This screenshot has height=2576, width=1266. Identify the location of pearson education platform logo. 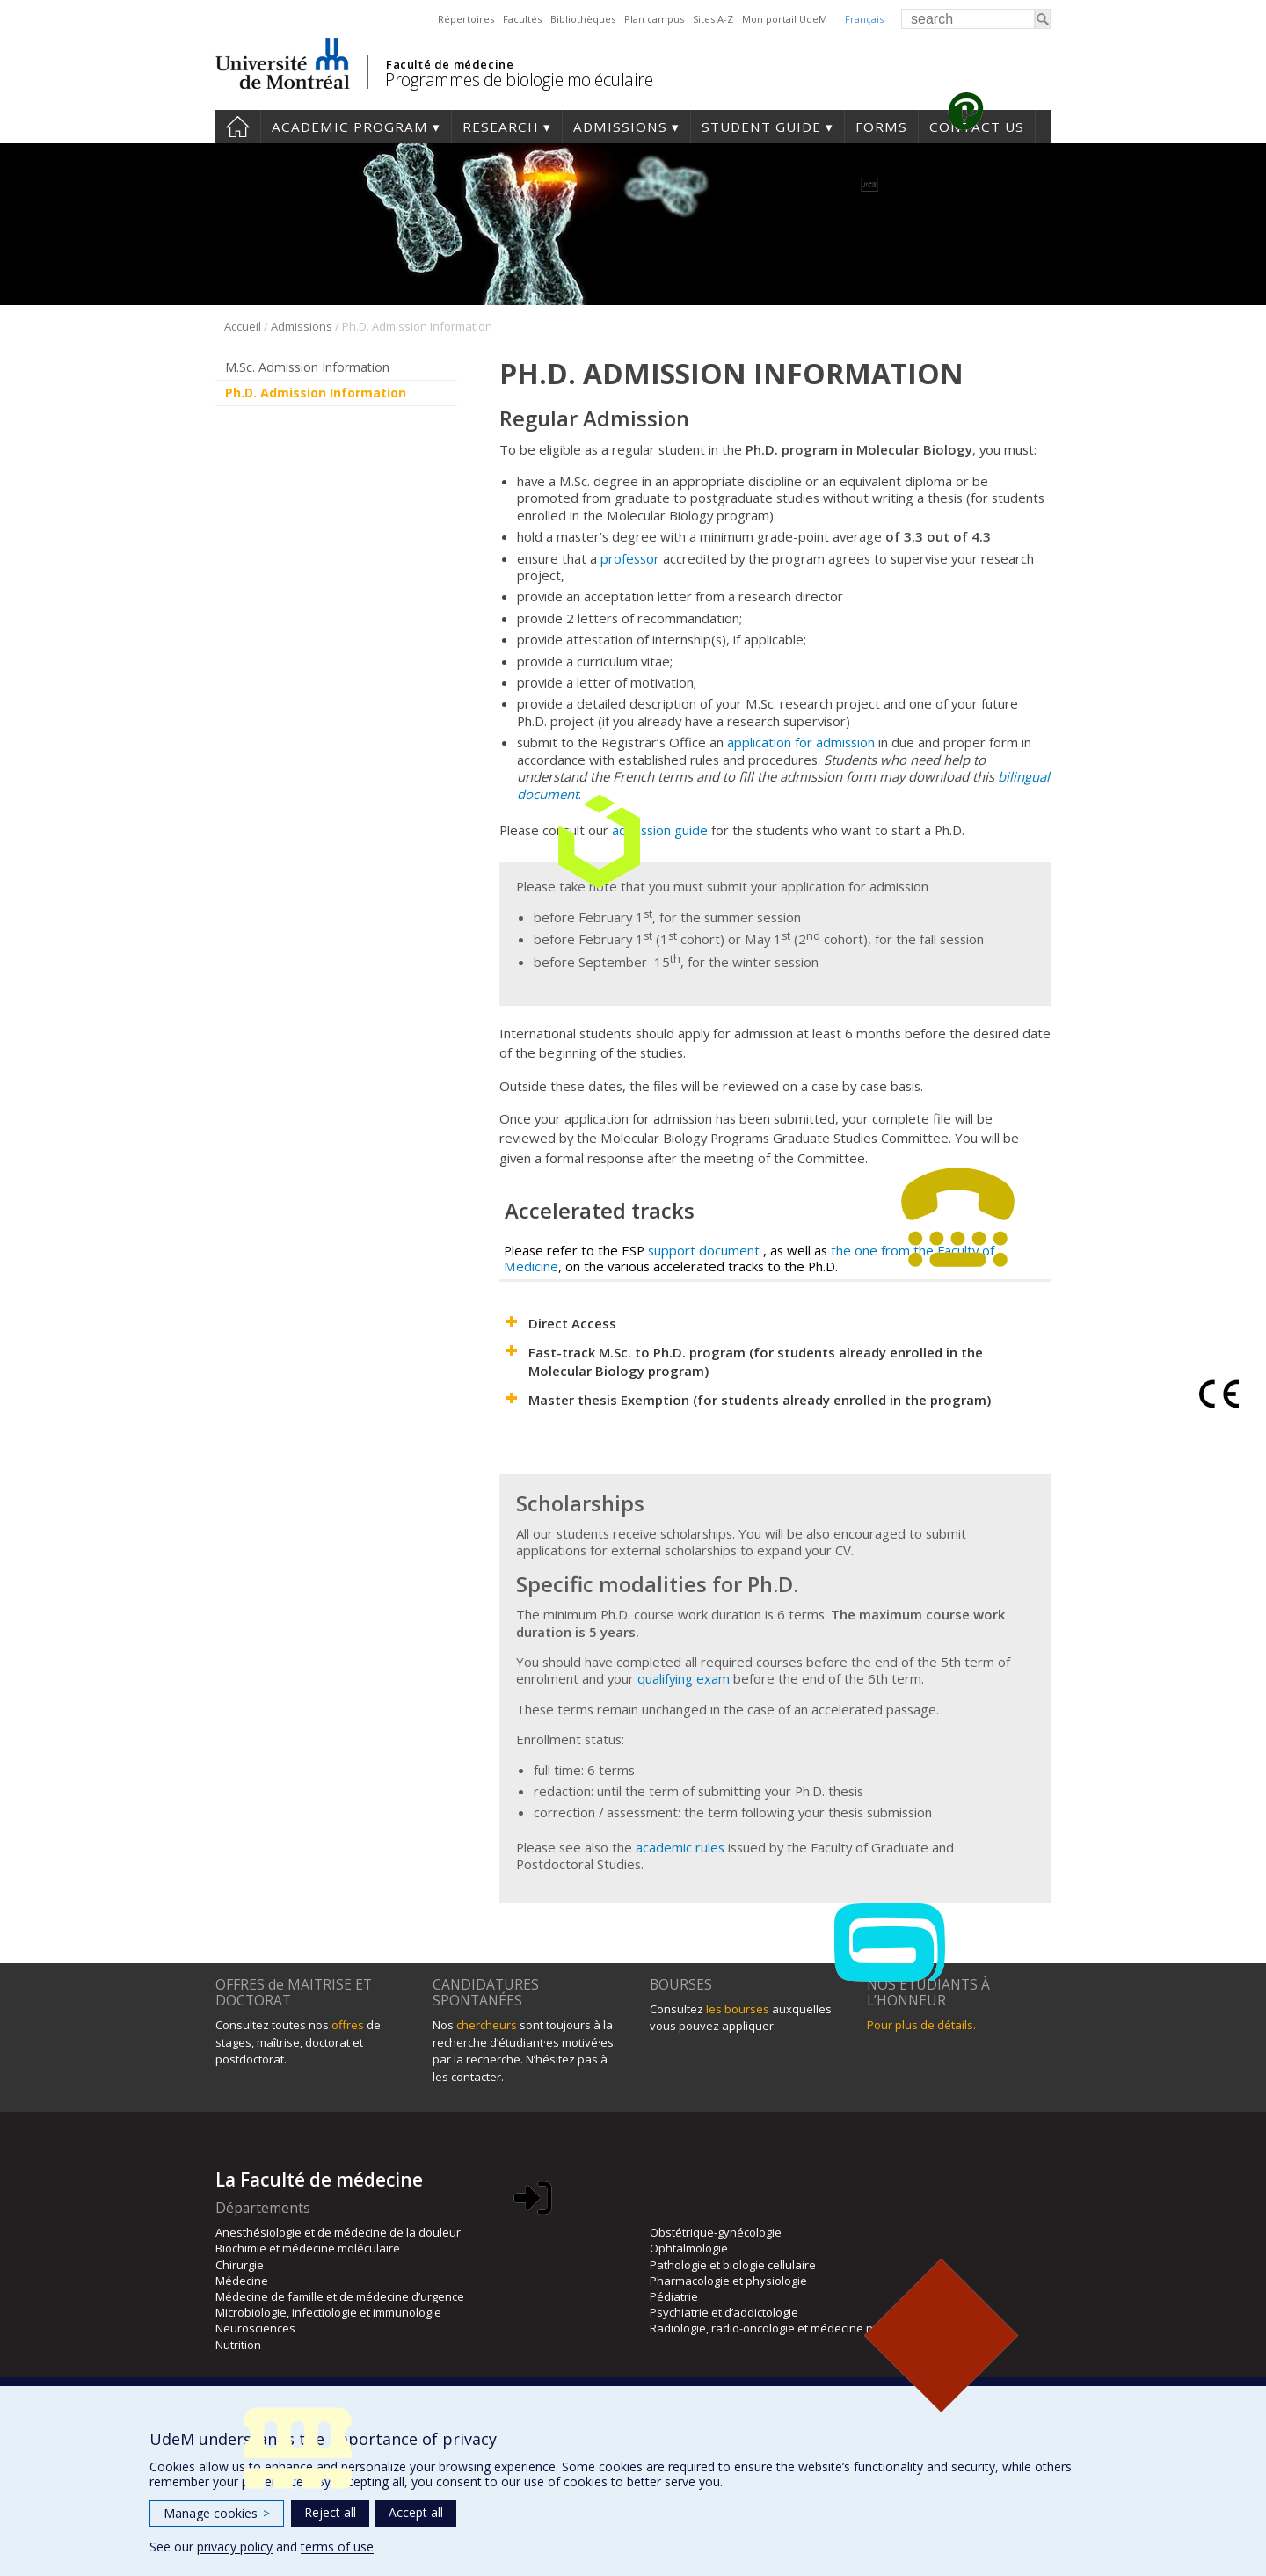
(965, 111).